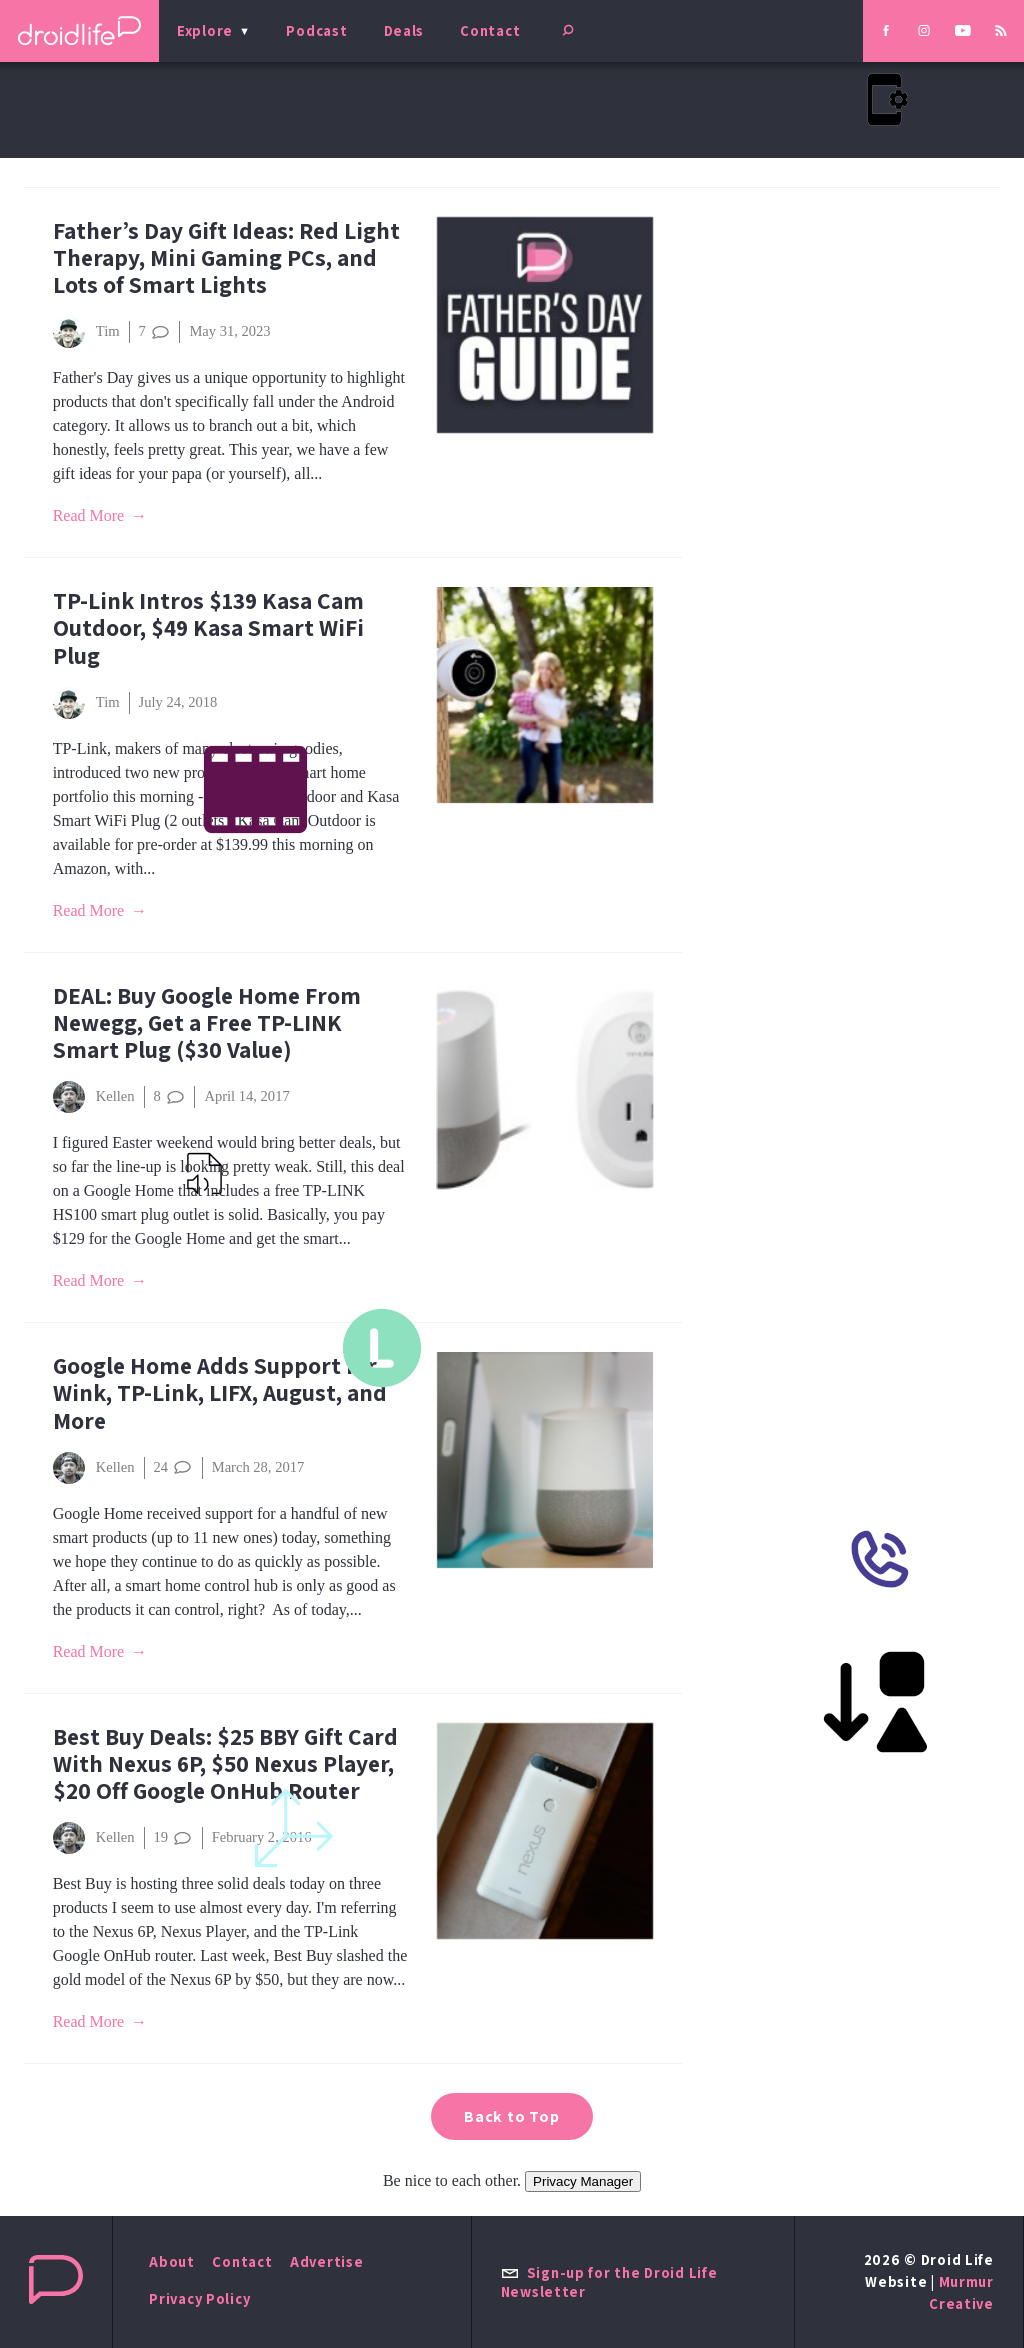  What do you see at coordinates (255, 789) in the screenshot?
I see `view video or film content` at bounding box center [255, 789].